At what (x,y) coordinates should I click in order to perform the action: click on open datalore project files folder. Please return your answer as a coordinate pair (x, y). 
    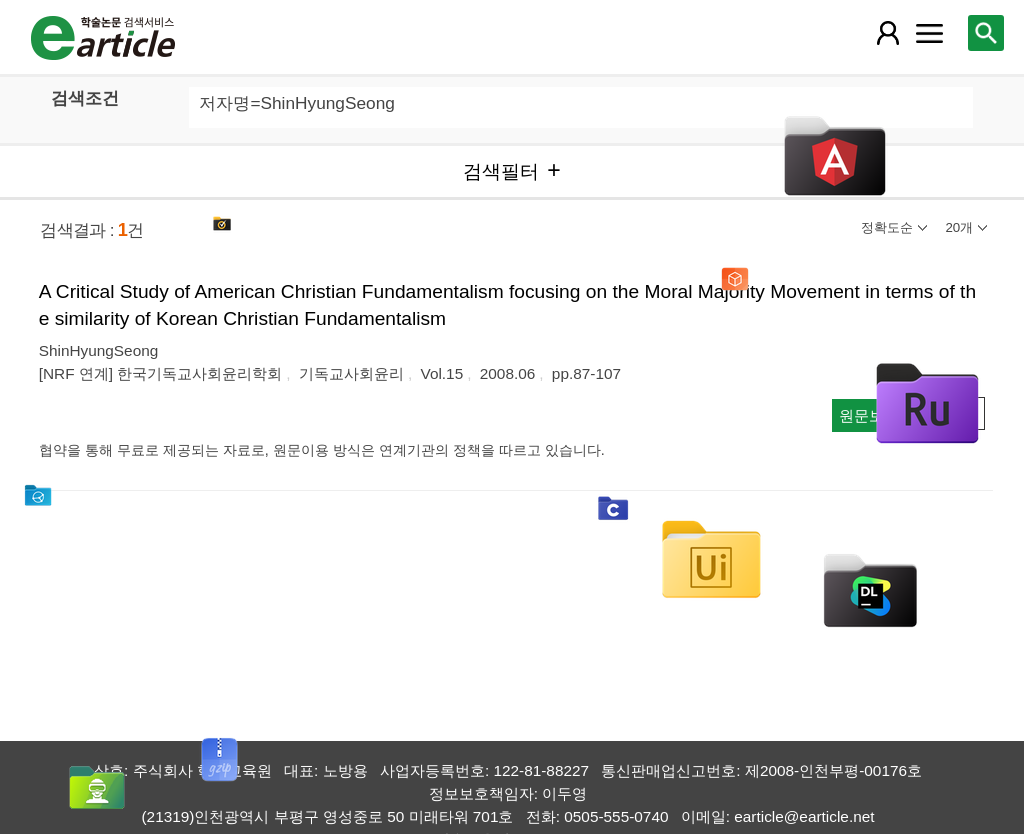
    Looking at the image, I should click on (870, 593).